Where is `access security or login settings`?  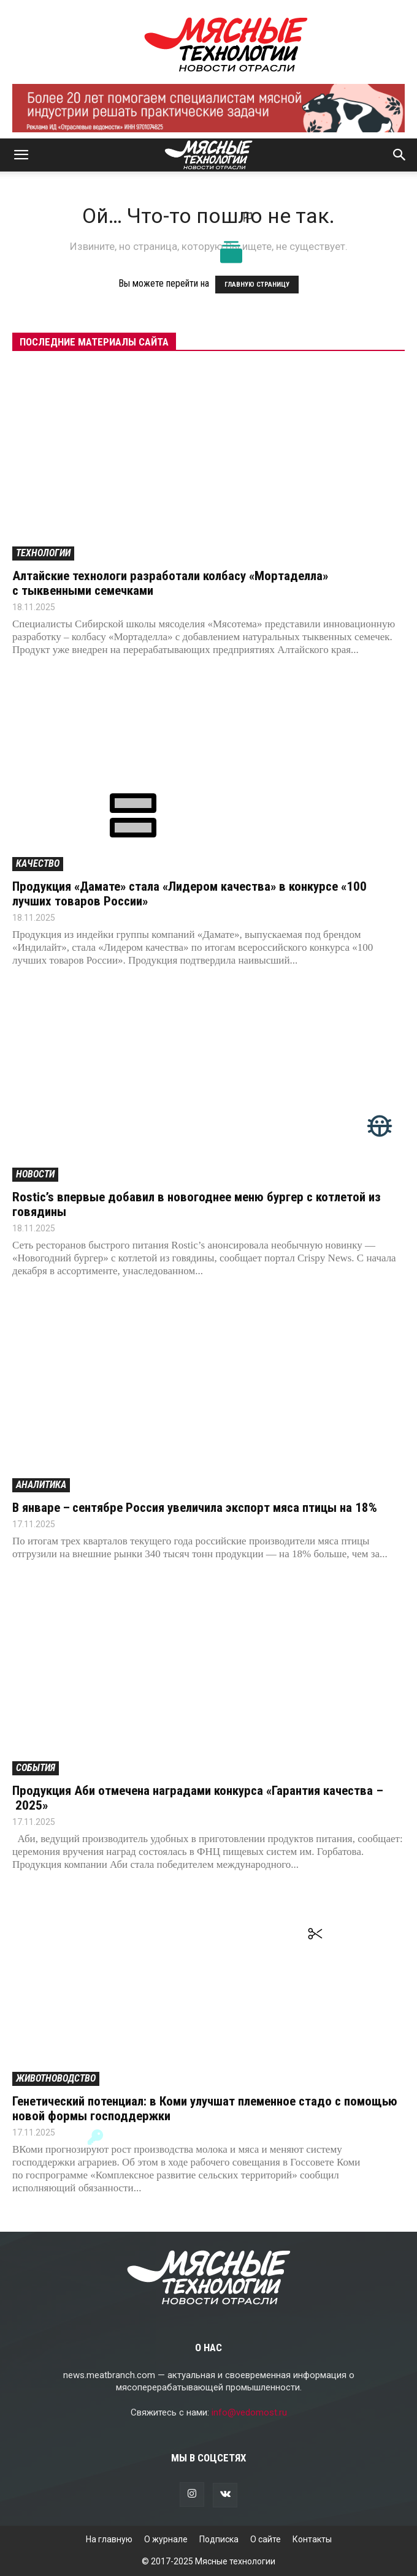
access security or login settings is located at coordinates (95, 2137).